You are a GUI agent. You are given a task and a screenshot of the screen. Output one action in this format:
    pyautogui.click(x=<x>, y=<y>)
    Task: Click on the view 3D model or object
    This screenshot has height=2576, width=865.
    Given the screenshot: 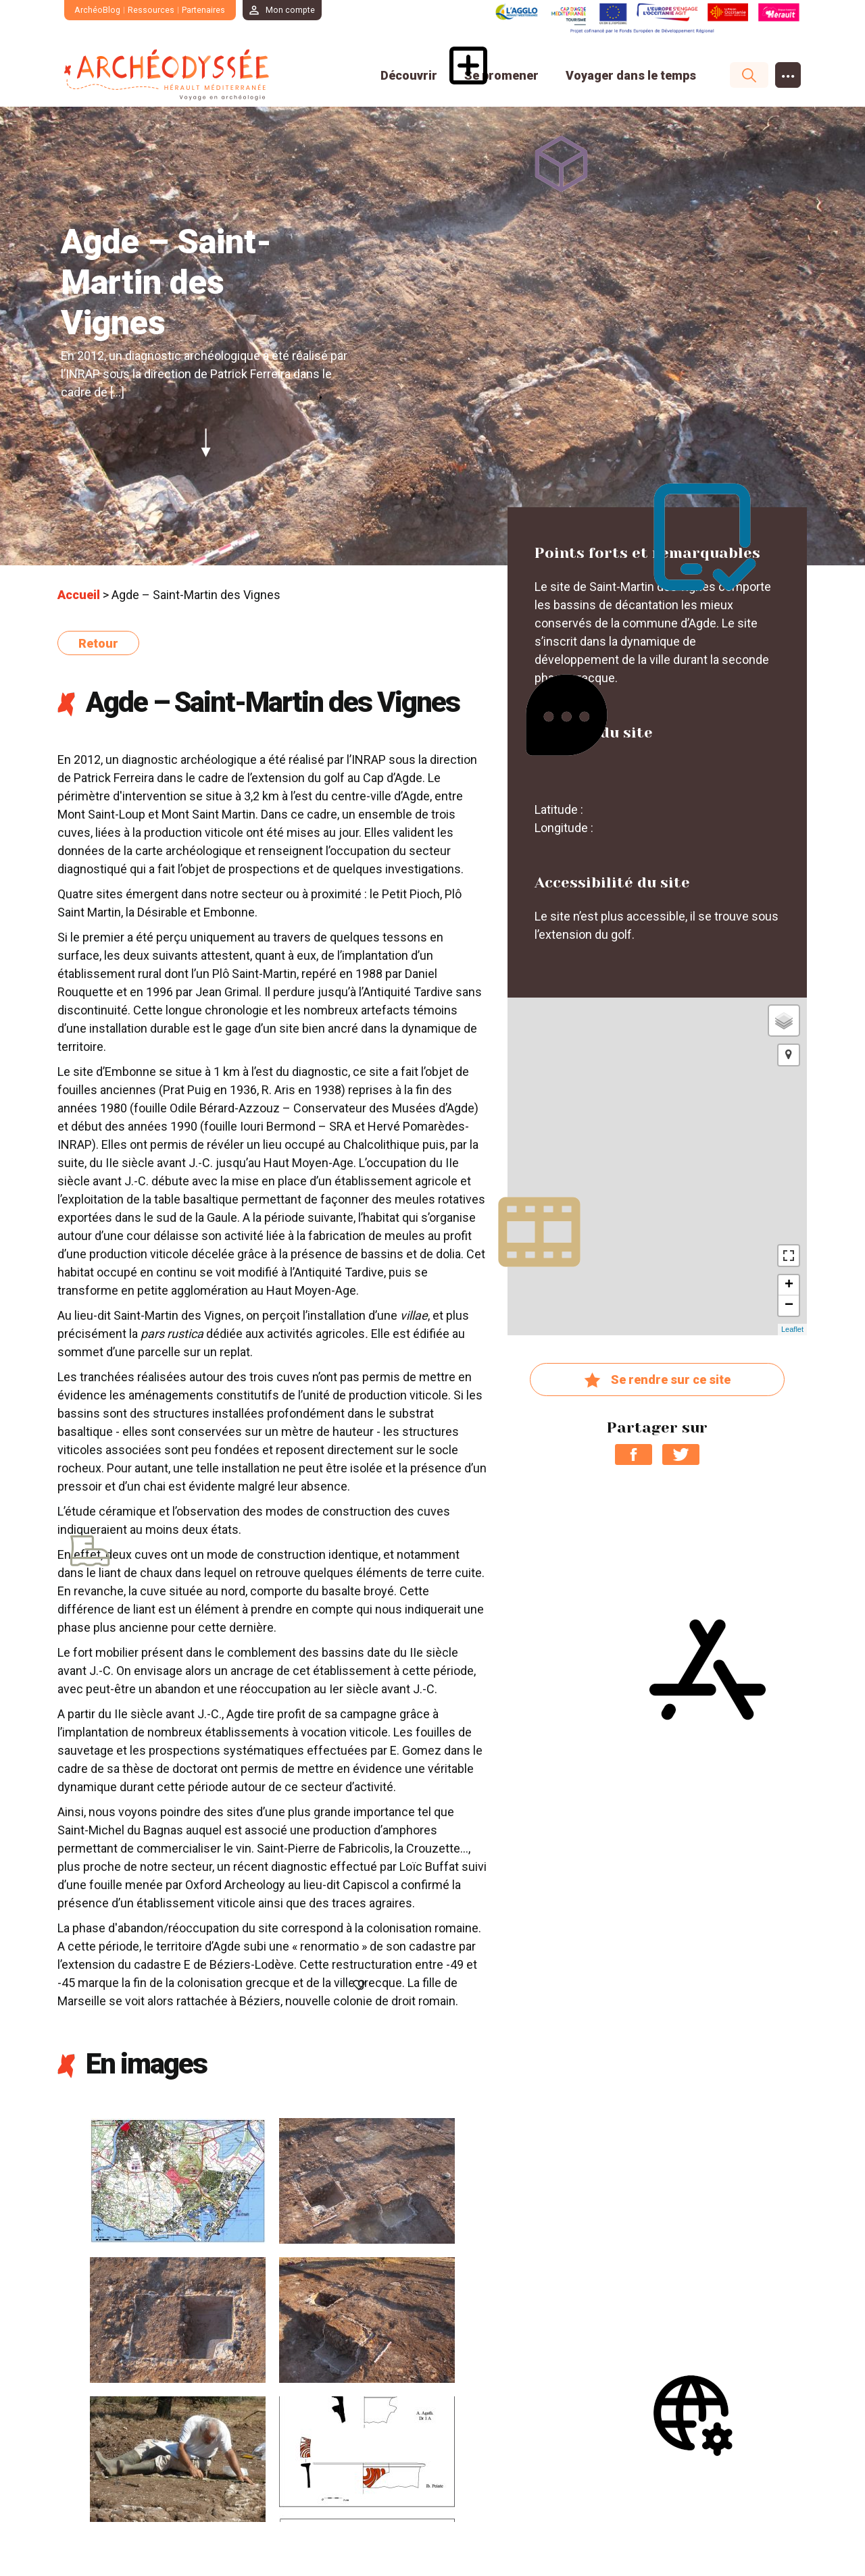 What is the action you would take?
    pyautogui.click(x=561, y=163)
    